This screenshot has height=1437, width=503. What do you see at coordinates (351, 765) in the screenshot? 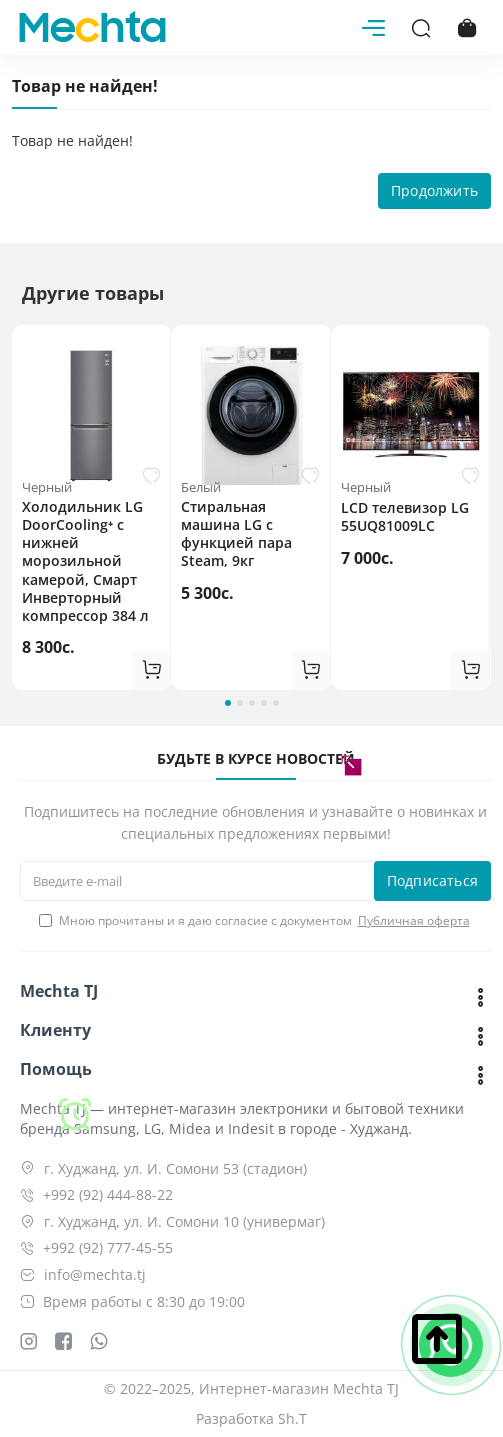
I see `navigate to previous screen or parent folder` at bounding box center [351, 765].